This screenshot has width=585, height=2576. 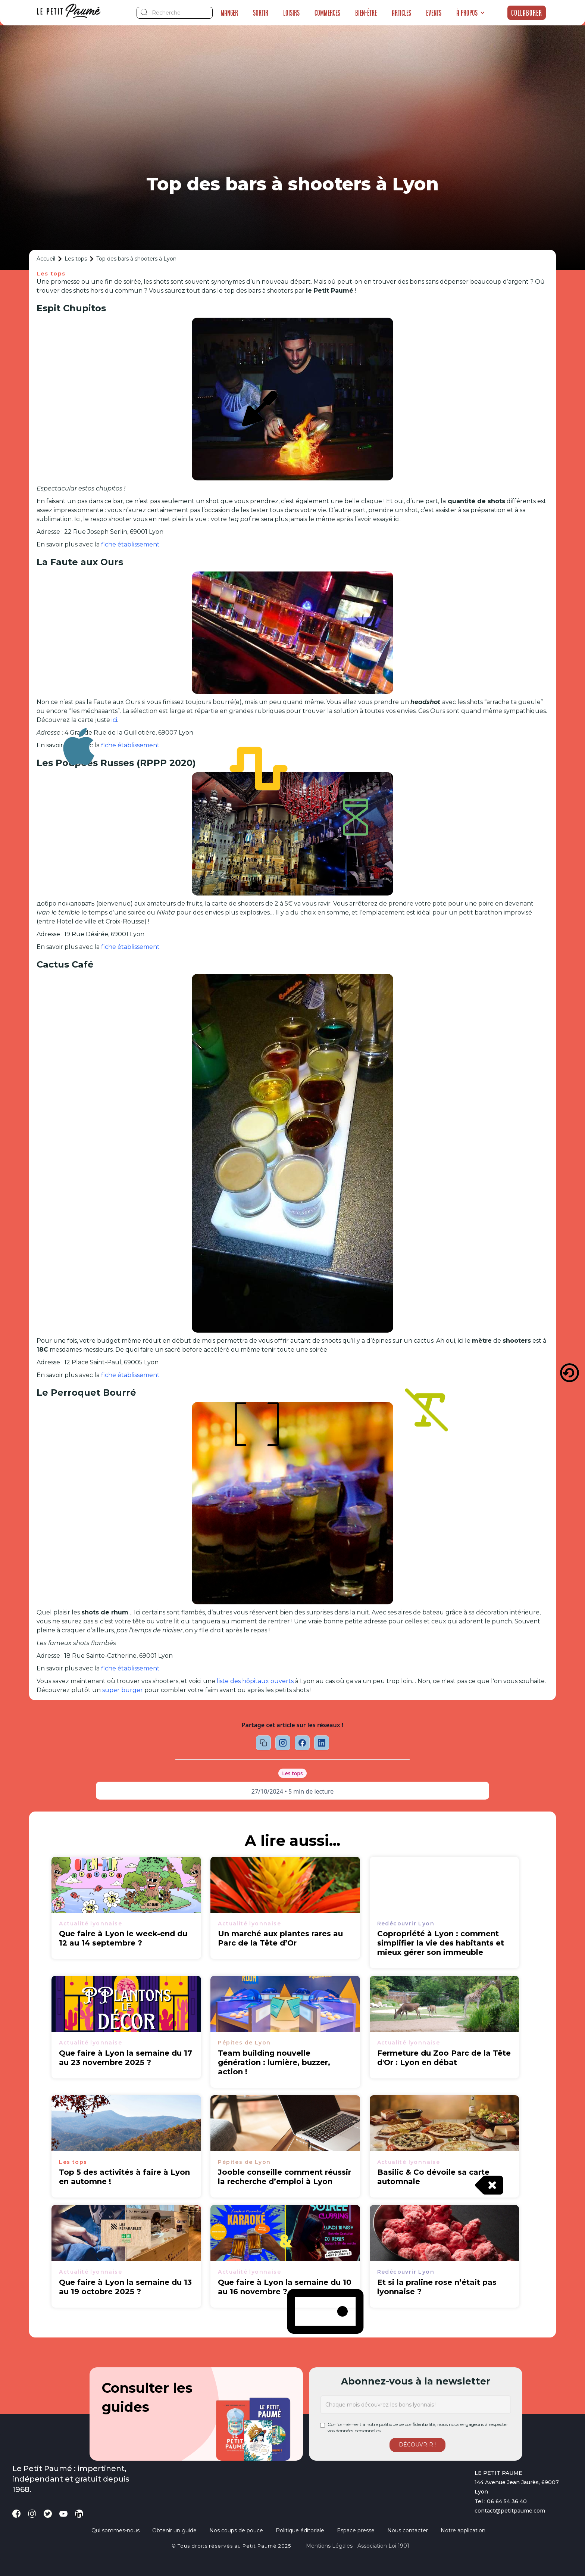 What do you see at coordinates (259, 409) in the screenshot?
I see `access gardening or landscaping tools` at bounding box center [259, 409].